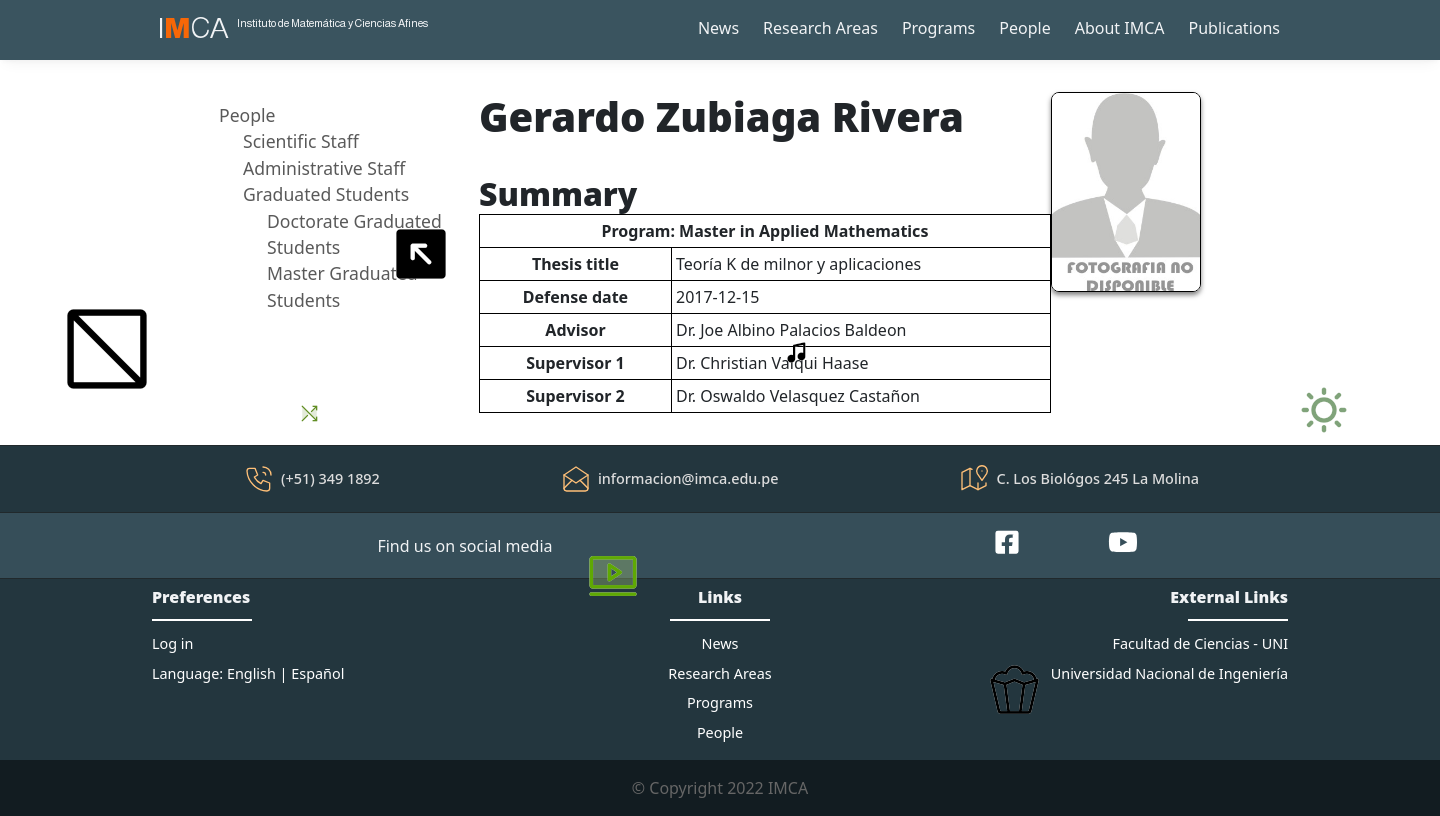  I want to click on play or watch a video, so click(613, 576).